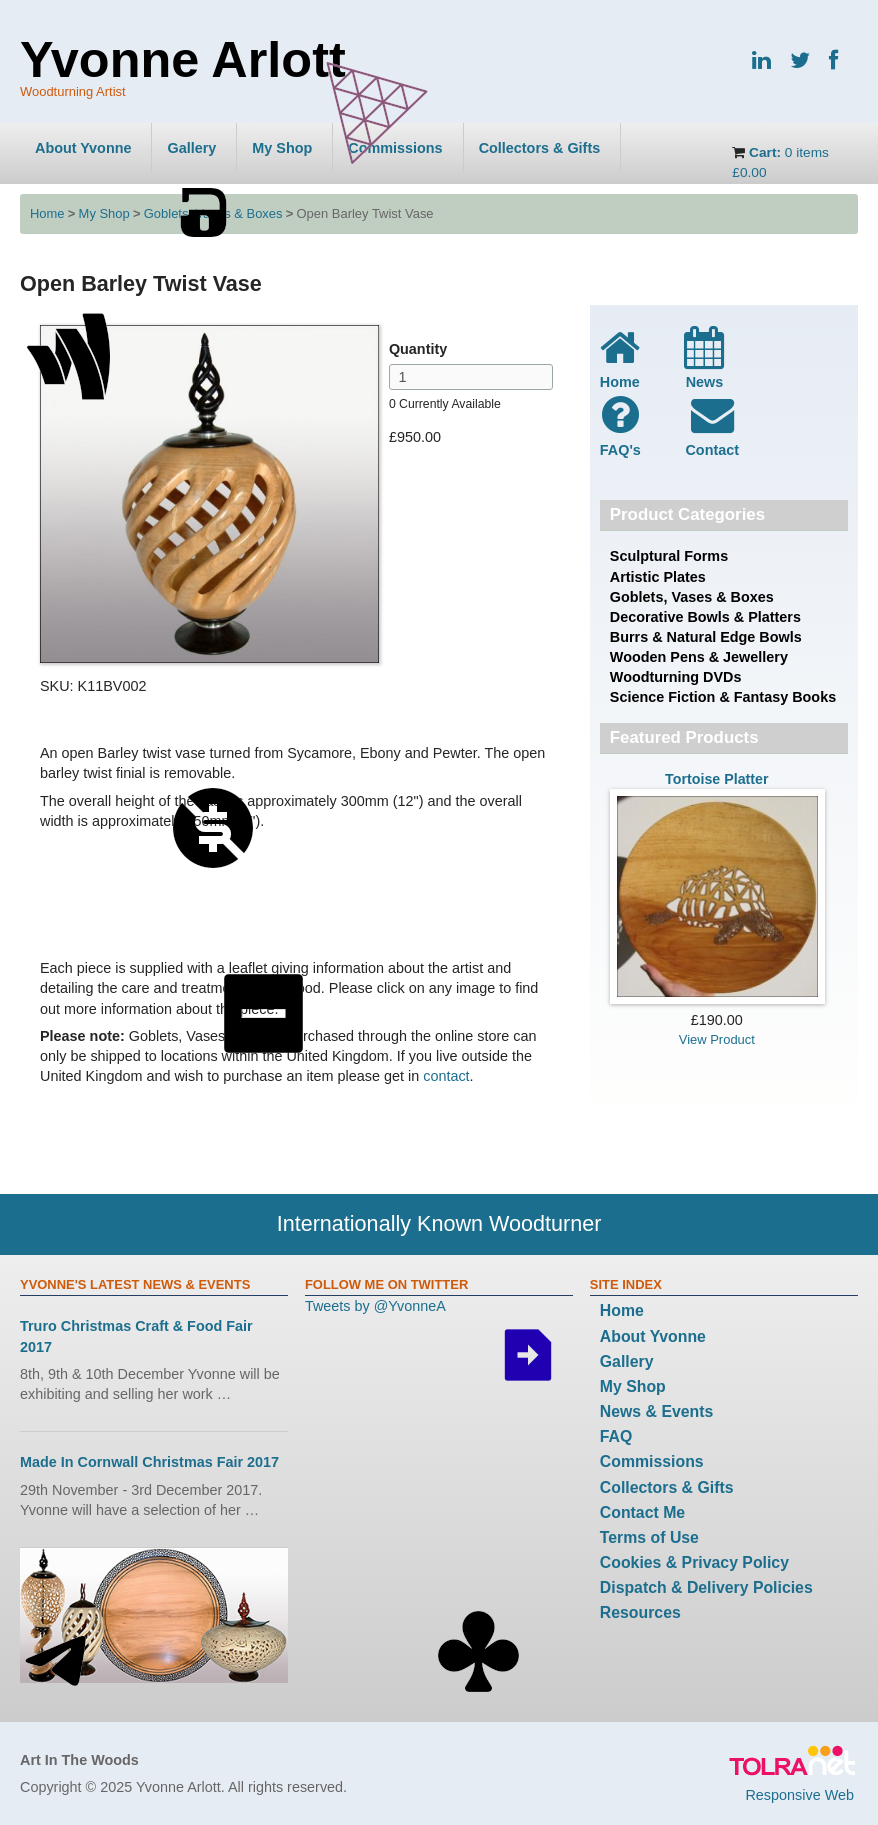  Describe the element at coordinates (60, 1658) in the screenshot. I see `open telegram messaging app` at that location.